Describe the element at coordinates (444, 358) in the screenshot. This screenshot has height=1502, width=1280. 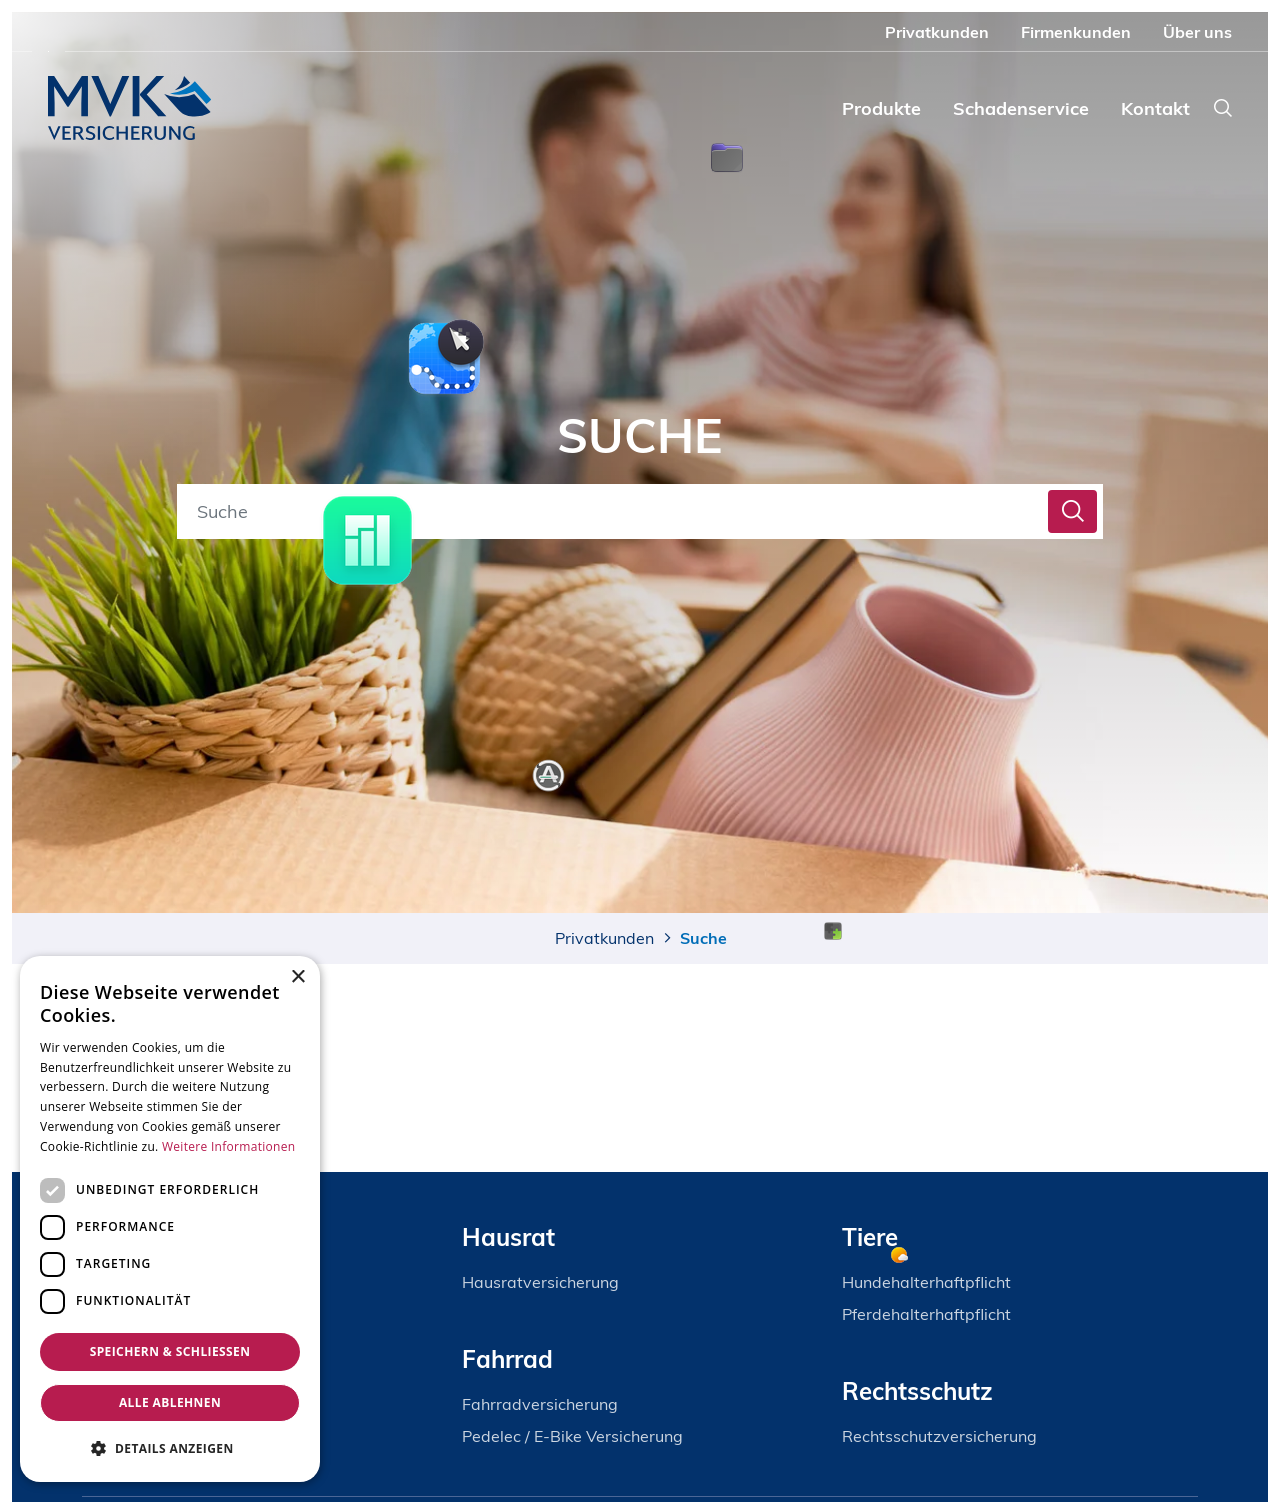
I see `open gnome connections remote desktop app` at that location.